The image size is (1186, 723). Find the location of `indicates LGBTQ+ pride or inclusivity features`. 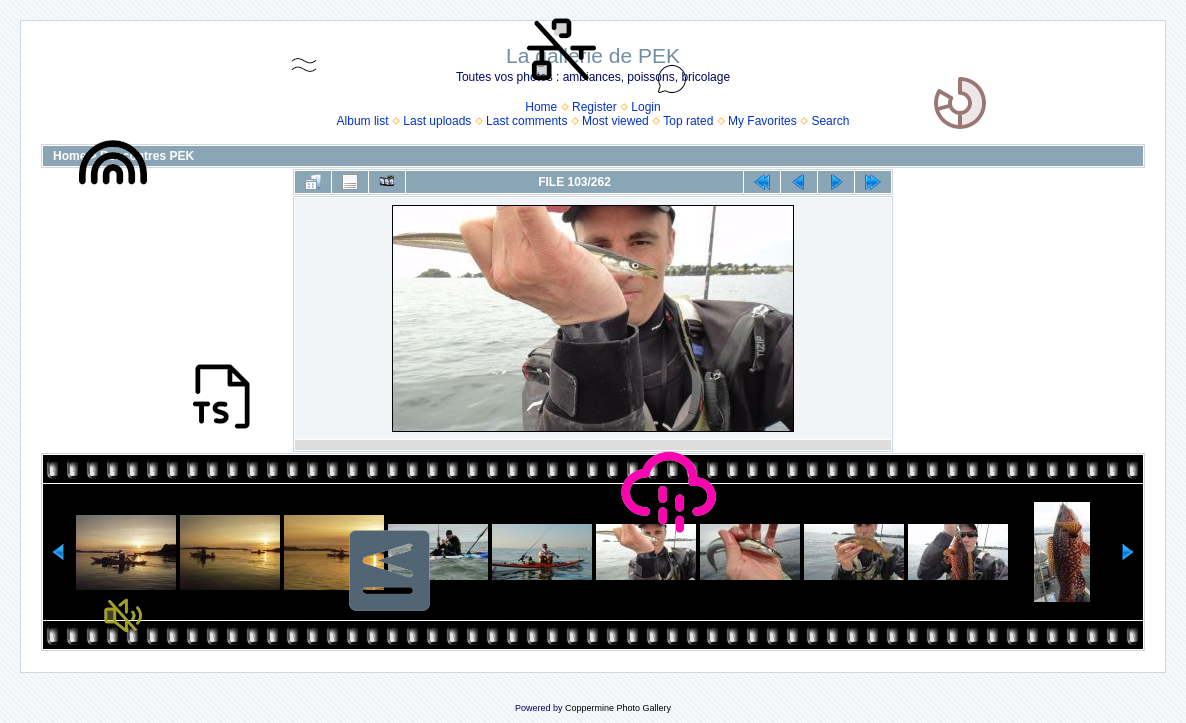

indicates LGBTQ+ pride or inclusivity features is located at coordinates (113, 164).